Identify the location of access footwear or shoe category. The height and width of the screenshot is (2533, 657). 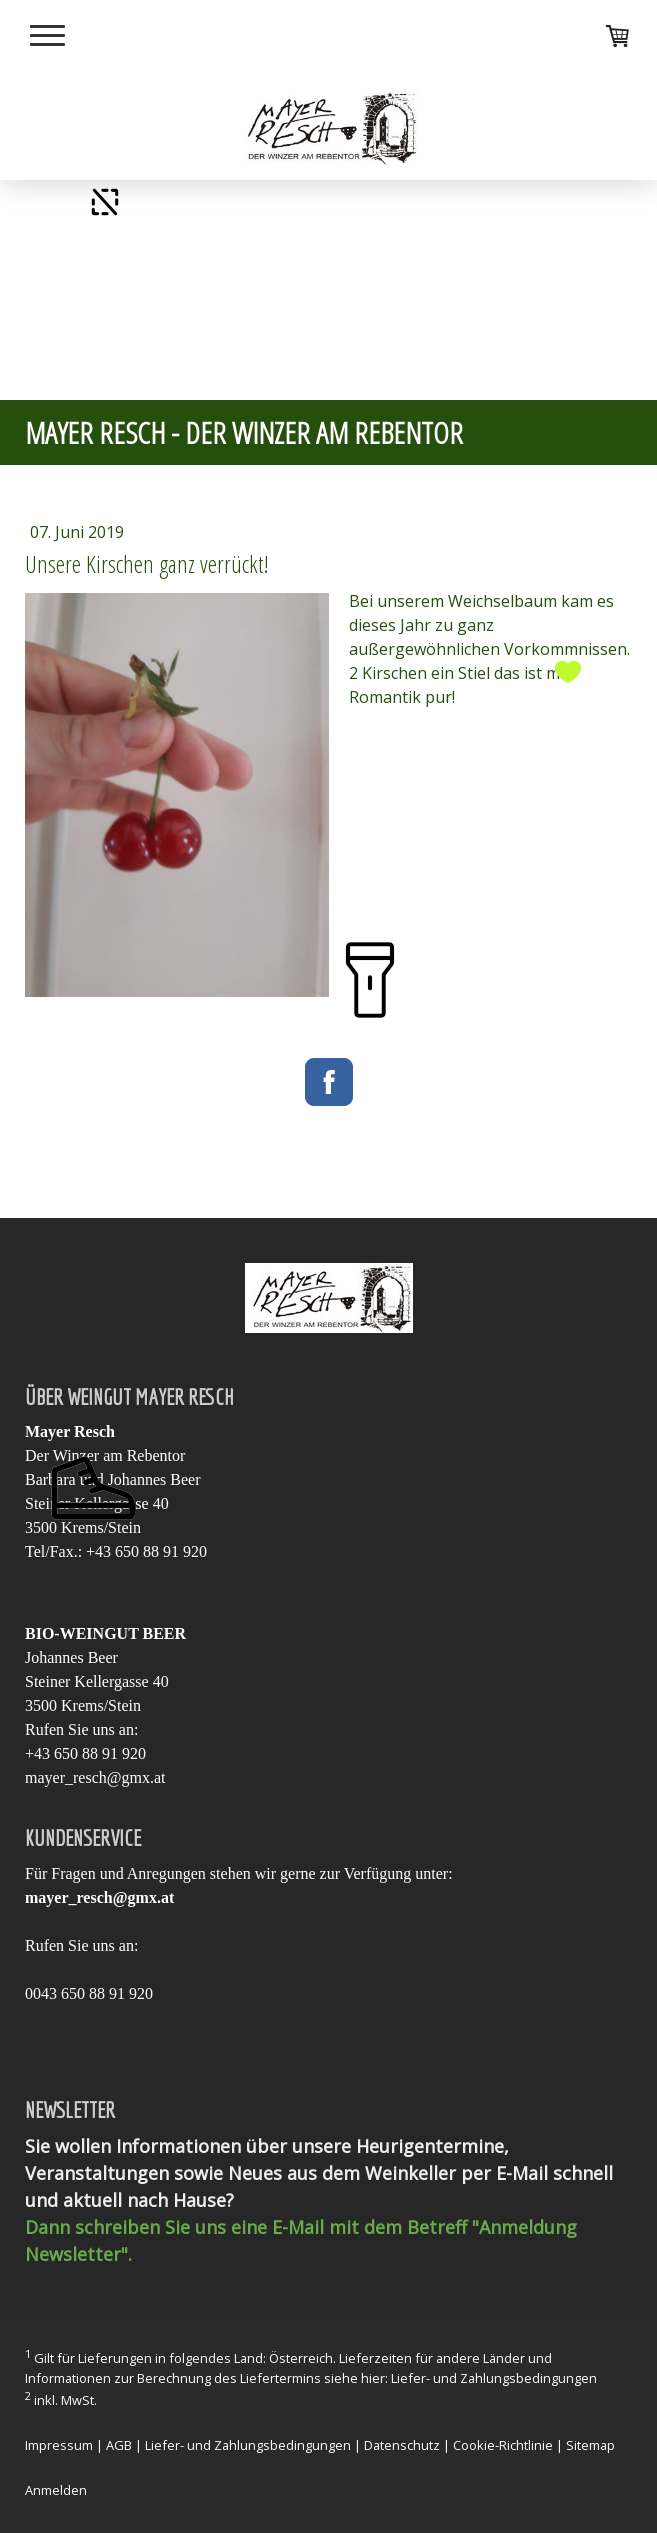
(89, 1491).